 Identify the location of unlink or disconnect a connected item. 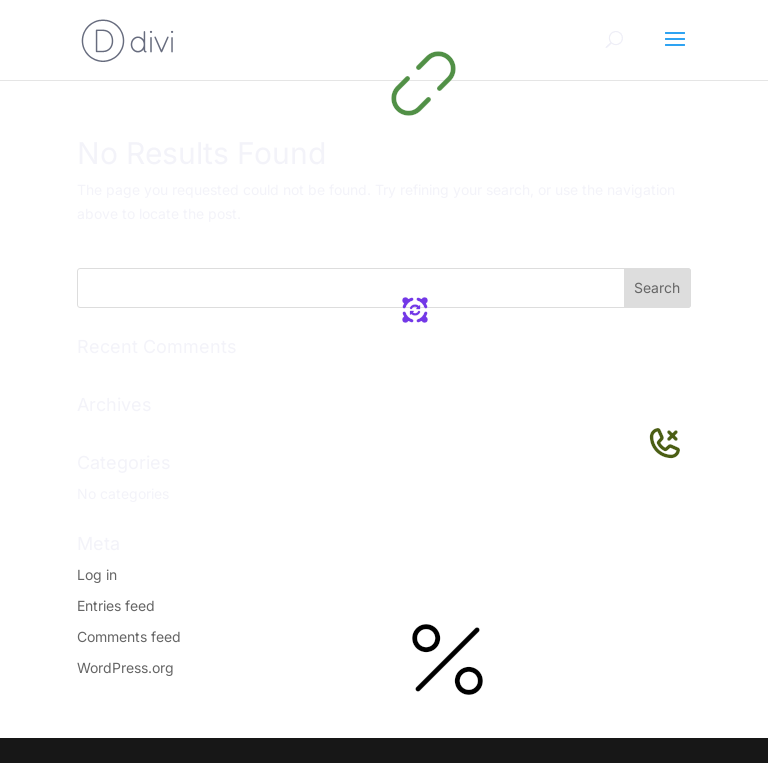
(423, 83).